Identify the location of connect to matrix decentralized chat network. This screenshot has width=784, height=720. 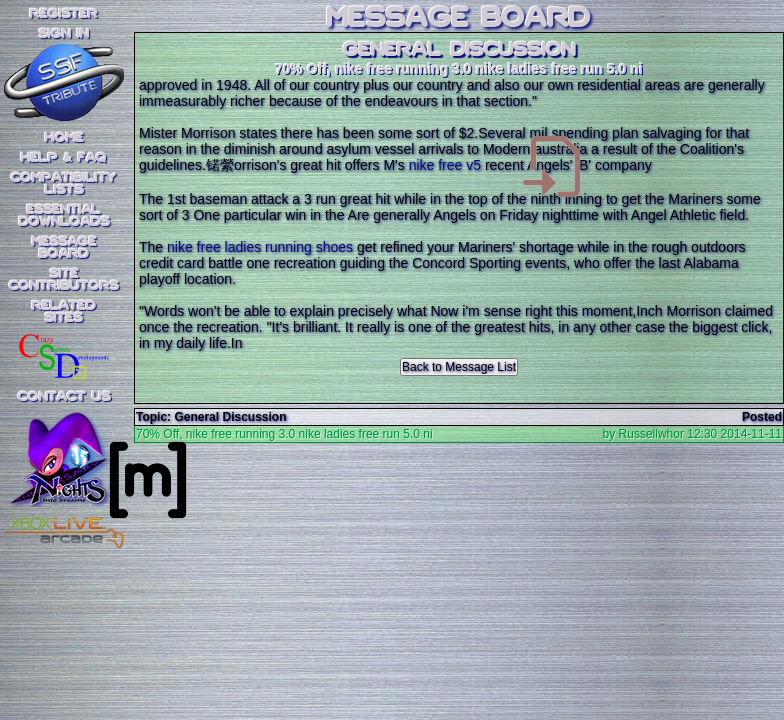
(148, 480).